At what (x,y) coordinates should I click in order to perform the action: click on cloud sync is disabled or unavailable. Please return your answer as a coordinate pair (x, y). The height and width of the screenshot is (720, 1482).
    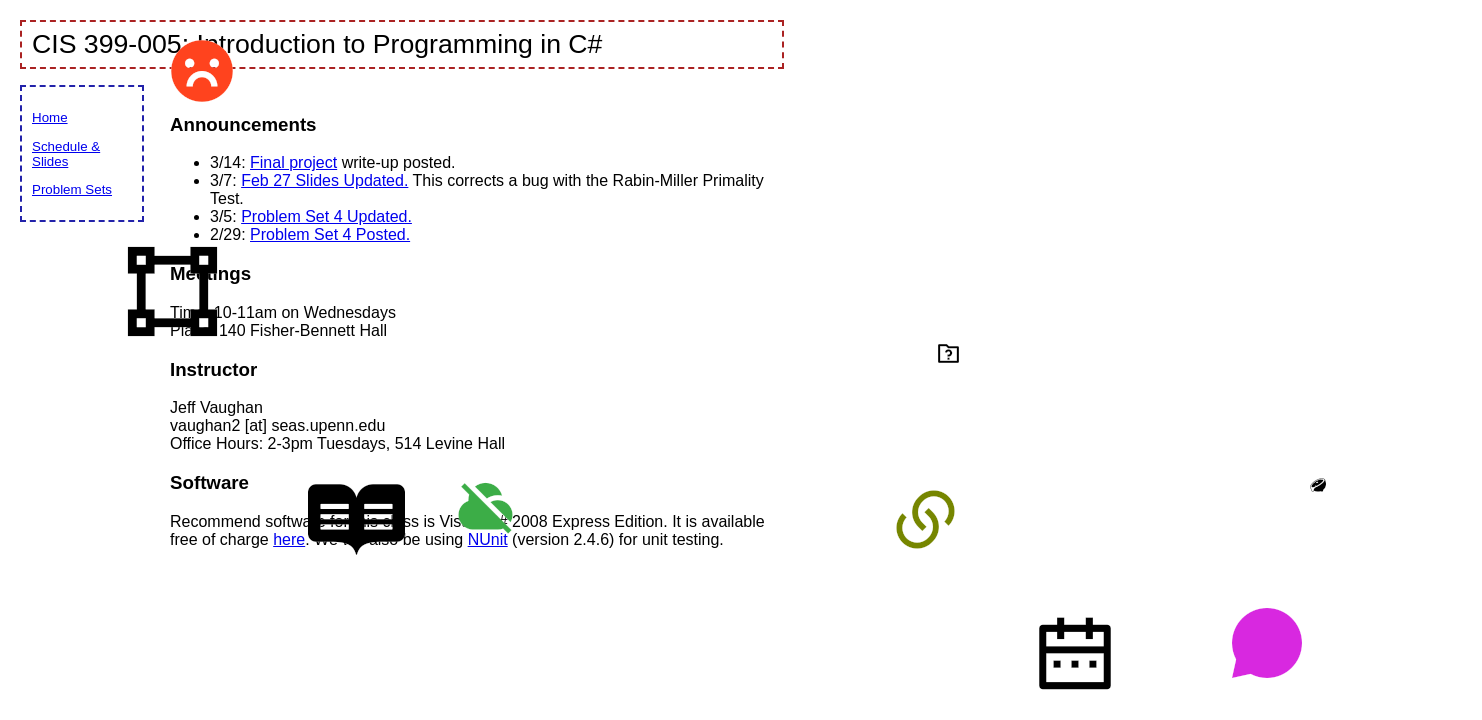
    Looking at the image, I should click on (485, 507).